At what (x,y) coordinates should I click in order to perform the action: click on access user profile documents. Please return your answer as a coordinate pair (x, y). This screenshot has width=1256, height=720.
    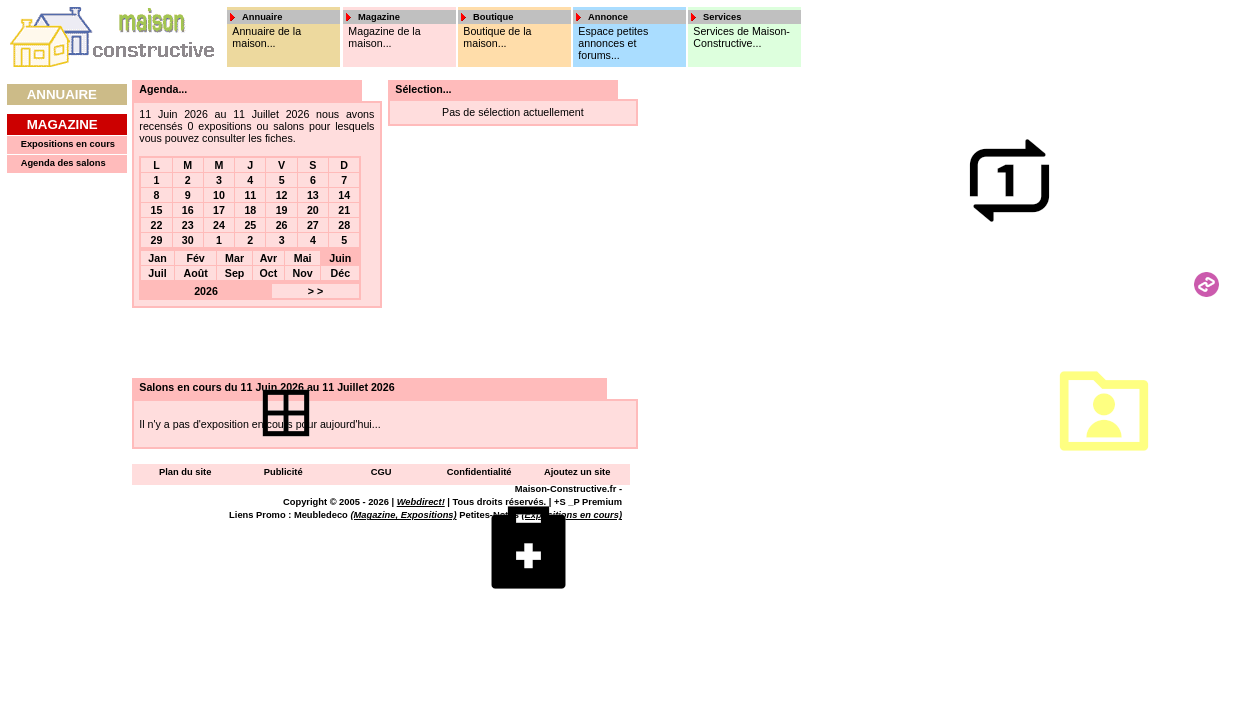
    Looking at the image, I should click on (1104, 411).